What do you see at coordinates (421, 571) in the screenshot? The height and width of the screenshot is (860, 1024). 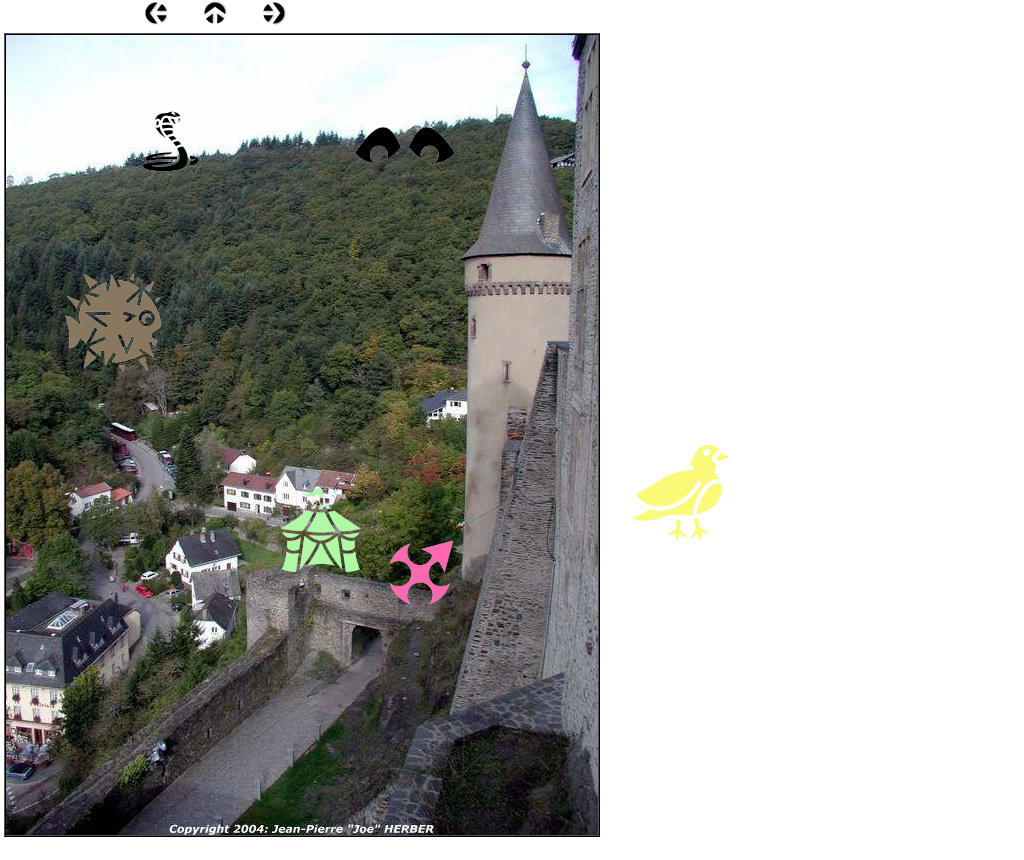 I see `select shuriken weapon in game inventory` at bounding box center [421, 571].